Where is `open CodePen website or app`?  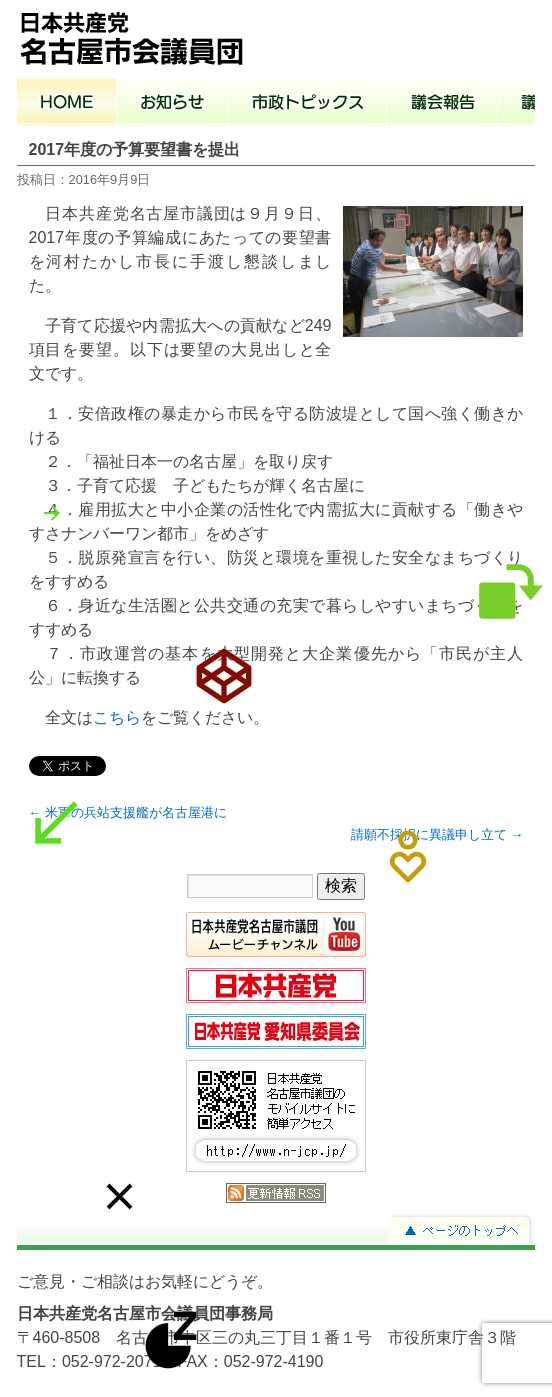 open CodePen website or app is located at coordinates (224, 676).